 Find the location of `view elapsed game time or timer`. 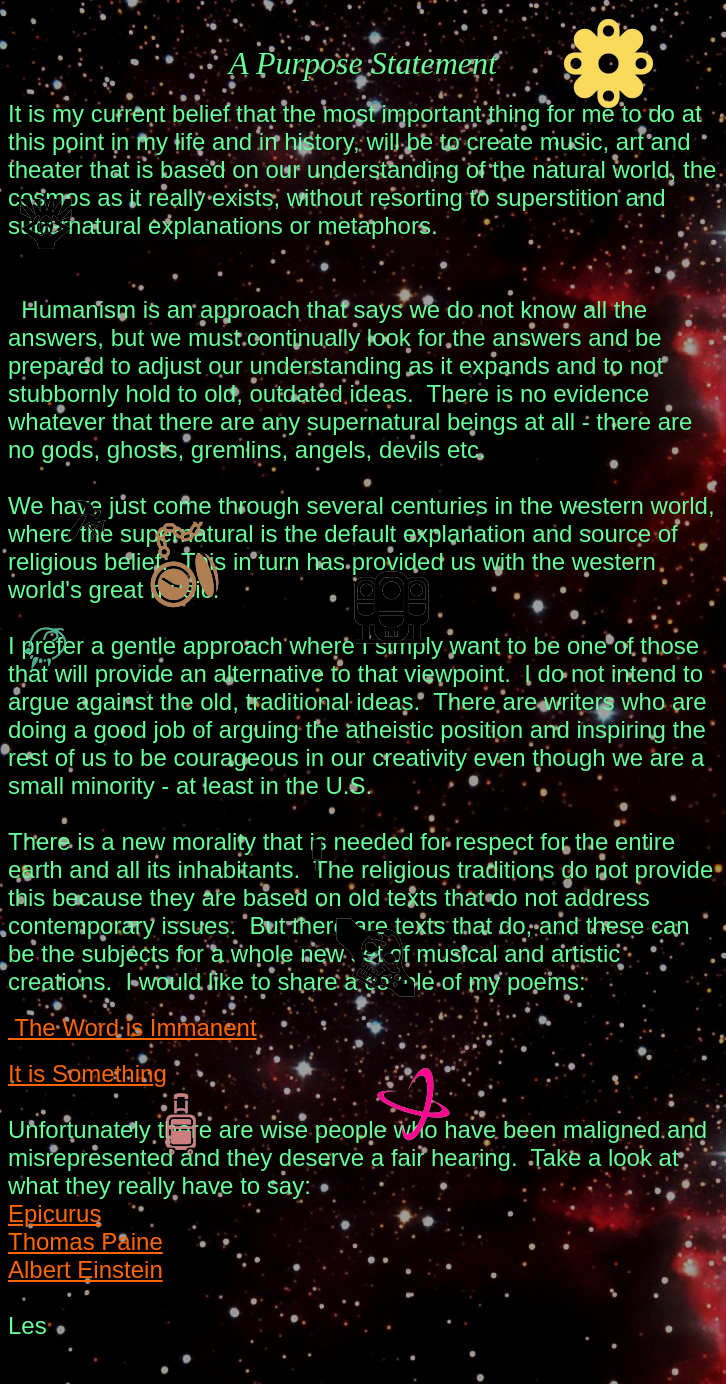

view elapsed game time or timer is located at coordinates (184, 564).